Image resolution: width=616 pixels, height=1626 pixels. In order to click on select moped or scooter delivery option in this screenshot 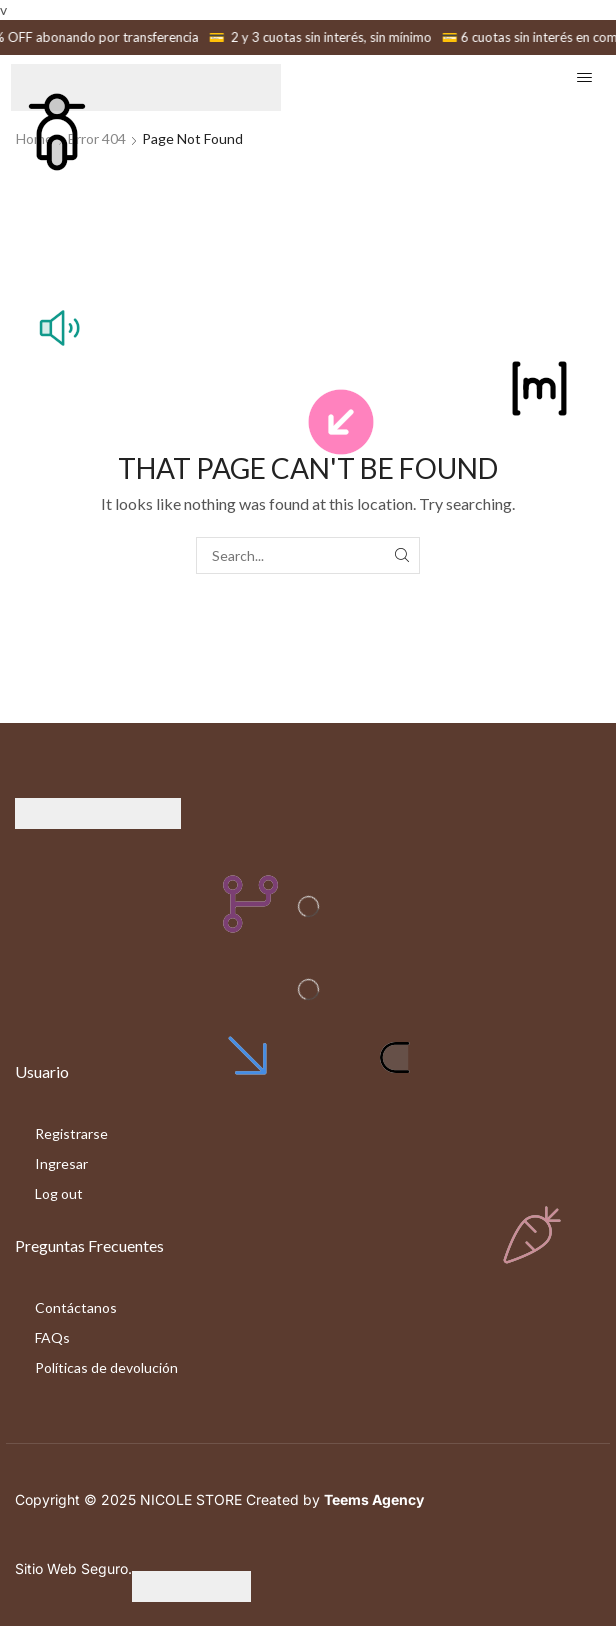, I will do `click(57, 132)`.